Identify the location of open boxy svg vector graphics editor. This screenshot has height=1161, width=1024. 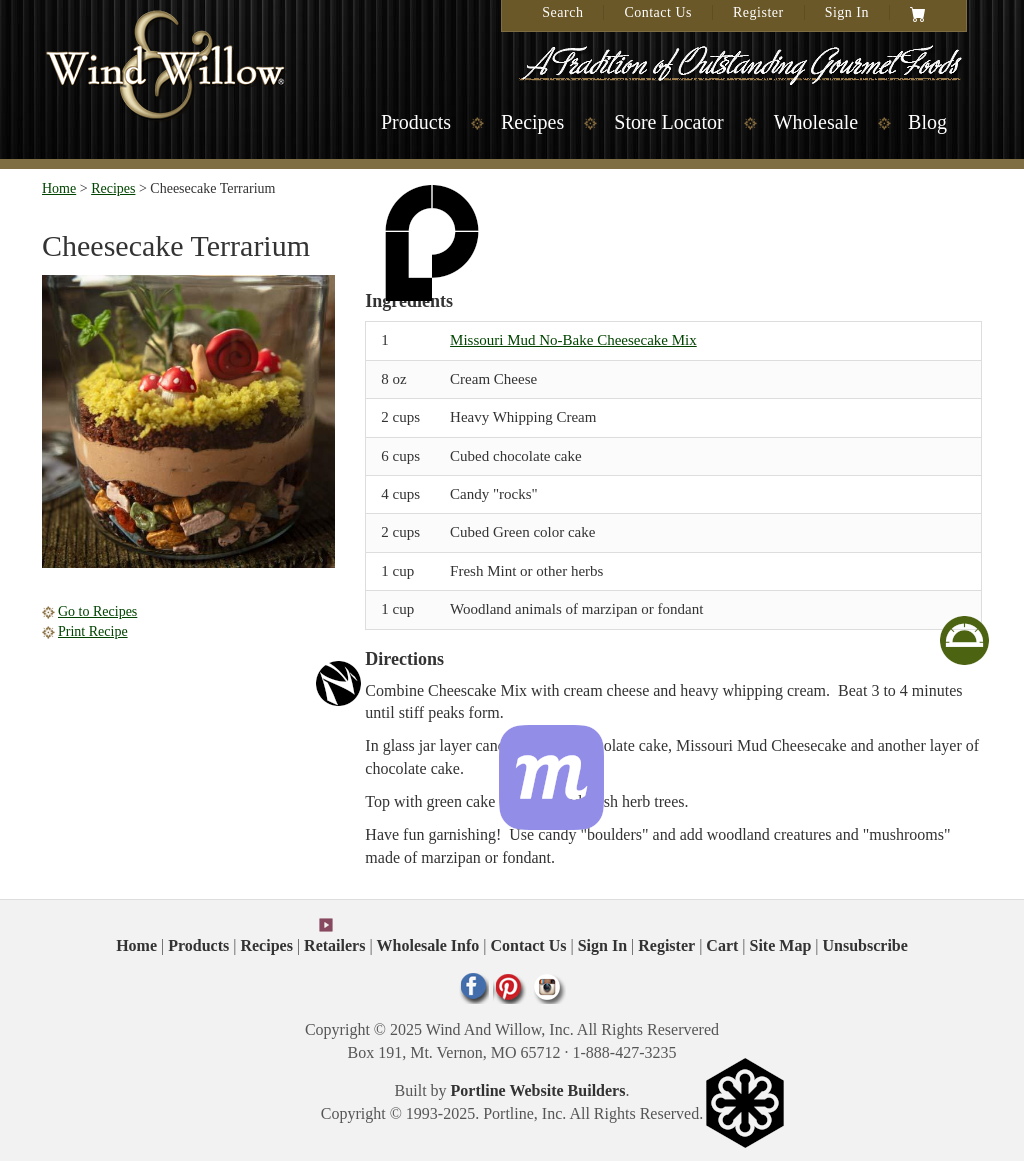
(745, 1103).